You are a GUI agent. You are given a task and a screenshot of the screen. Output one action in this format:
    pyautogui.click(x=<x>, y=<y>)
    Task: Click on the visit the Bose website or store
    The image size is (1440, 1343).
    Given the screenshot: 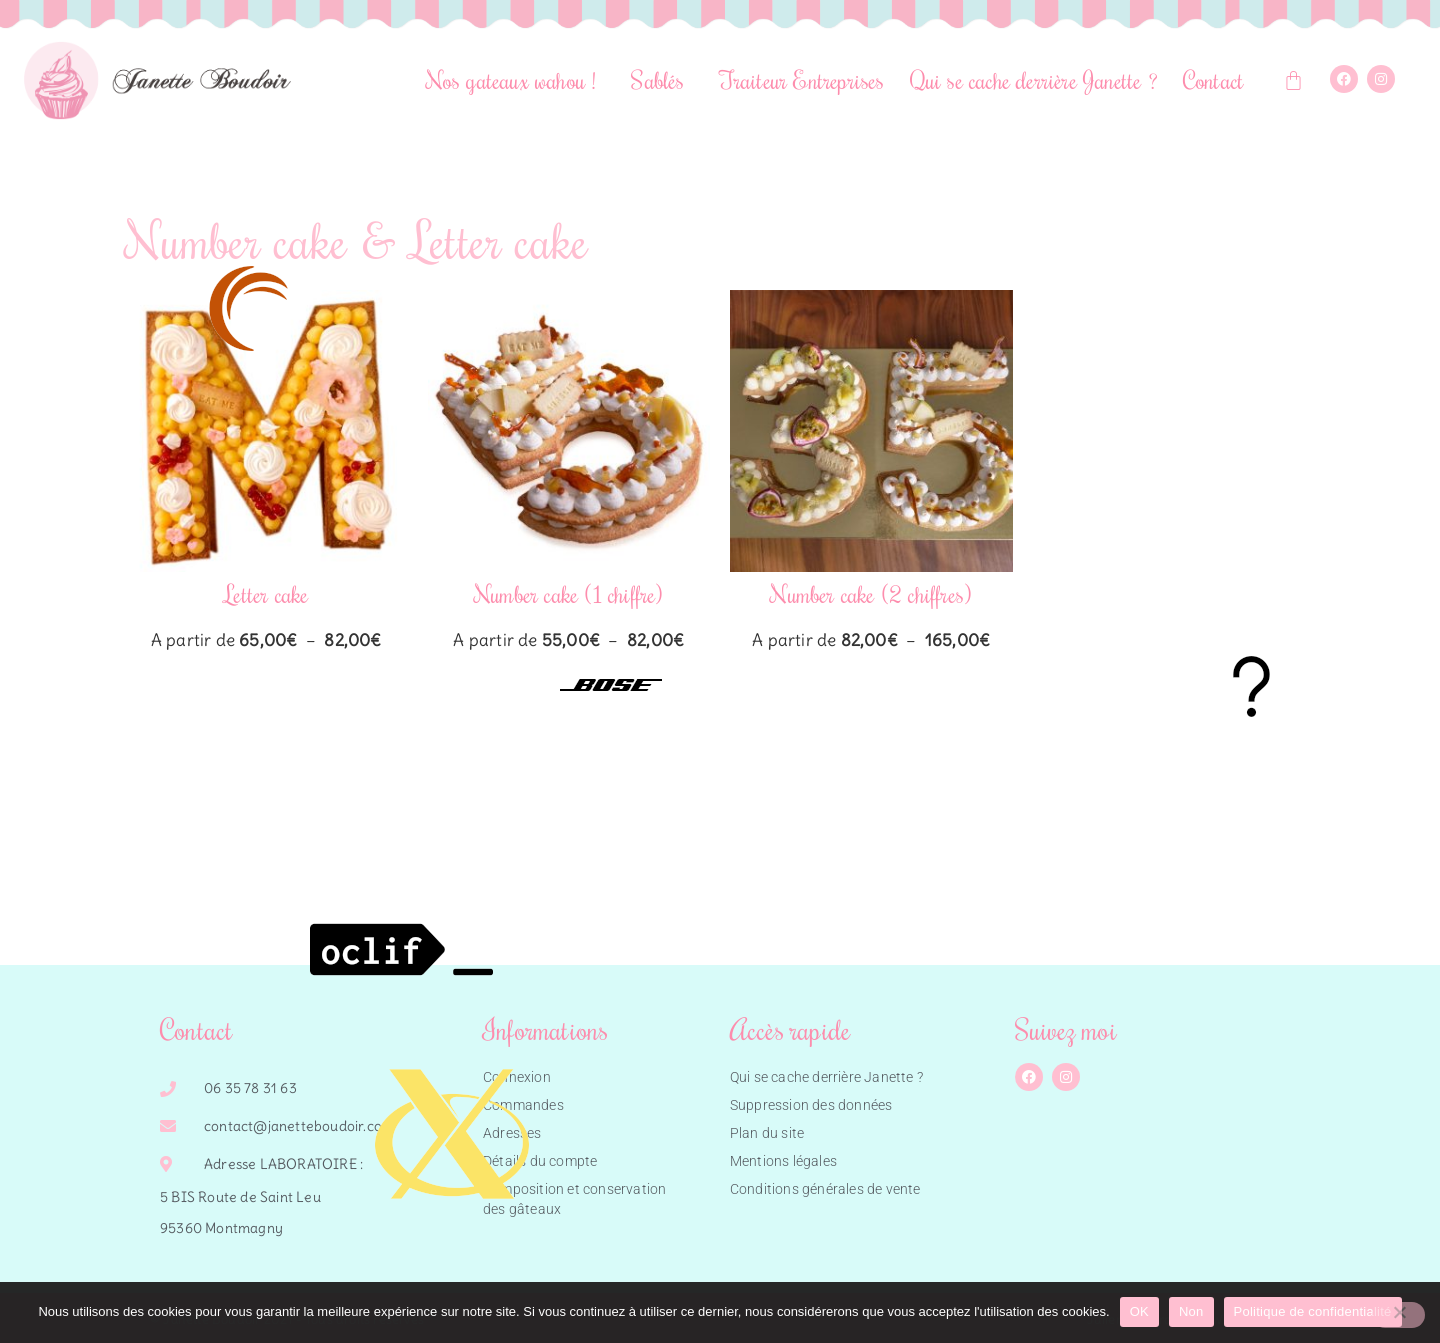 What is the action you would take?
    pyautogui.click(x=611, y=685)
    